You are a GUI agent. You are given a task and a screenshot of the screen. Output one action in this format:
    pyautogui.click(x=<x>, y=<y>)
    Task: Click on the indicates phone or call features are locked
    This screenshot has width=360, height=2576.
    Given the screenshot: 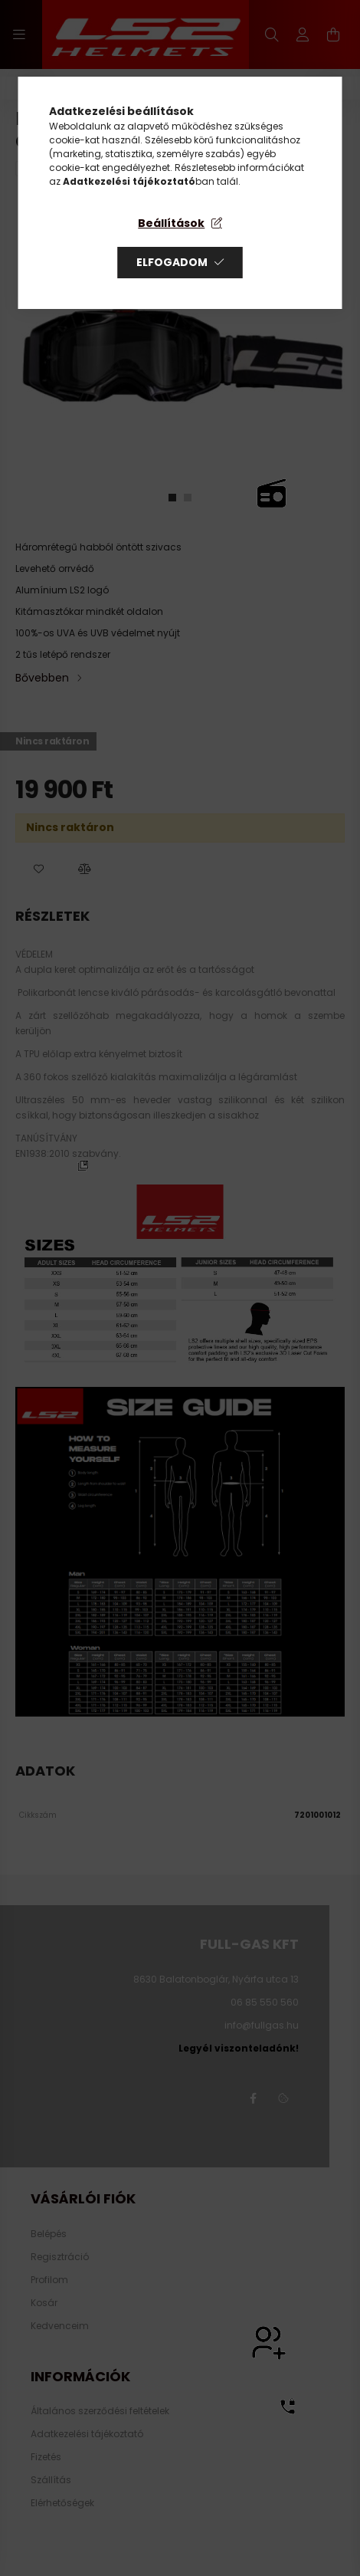 What is the action you would take?
    pyautogui.click(x=287, y=2407)
    